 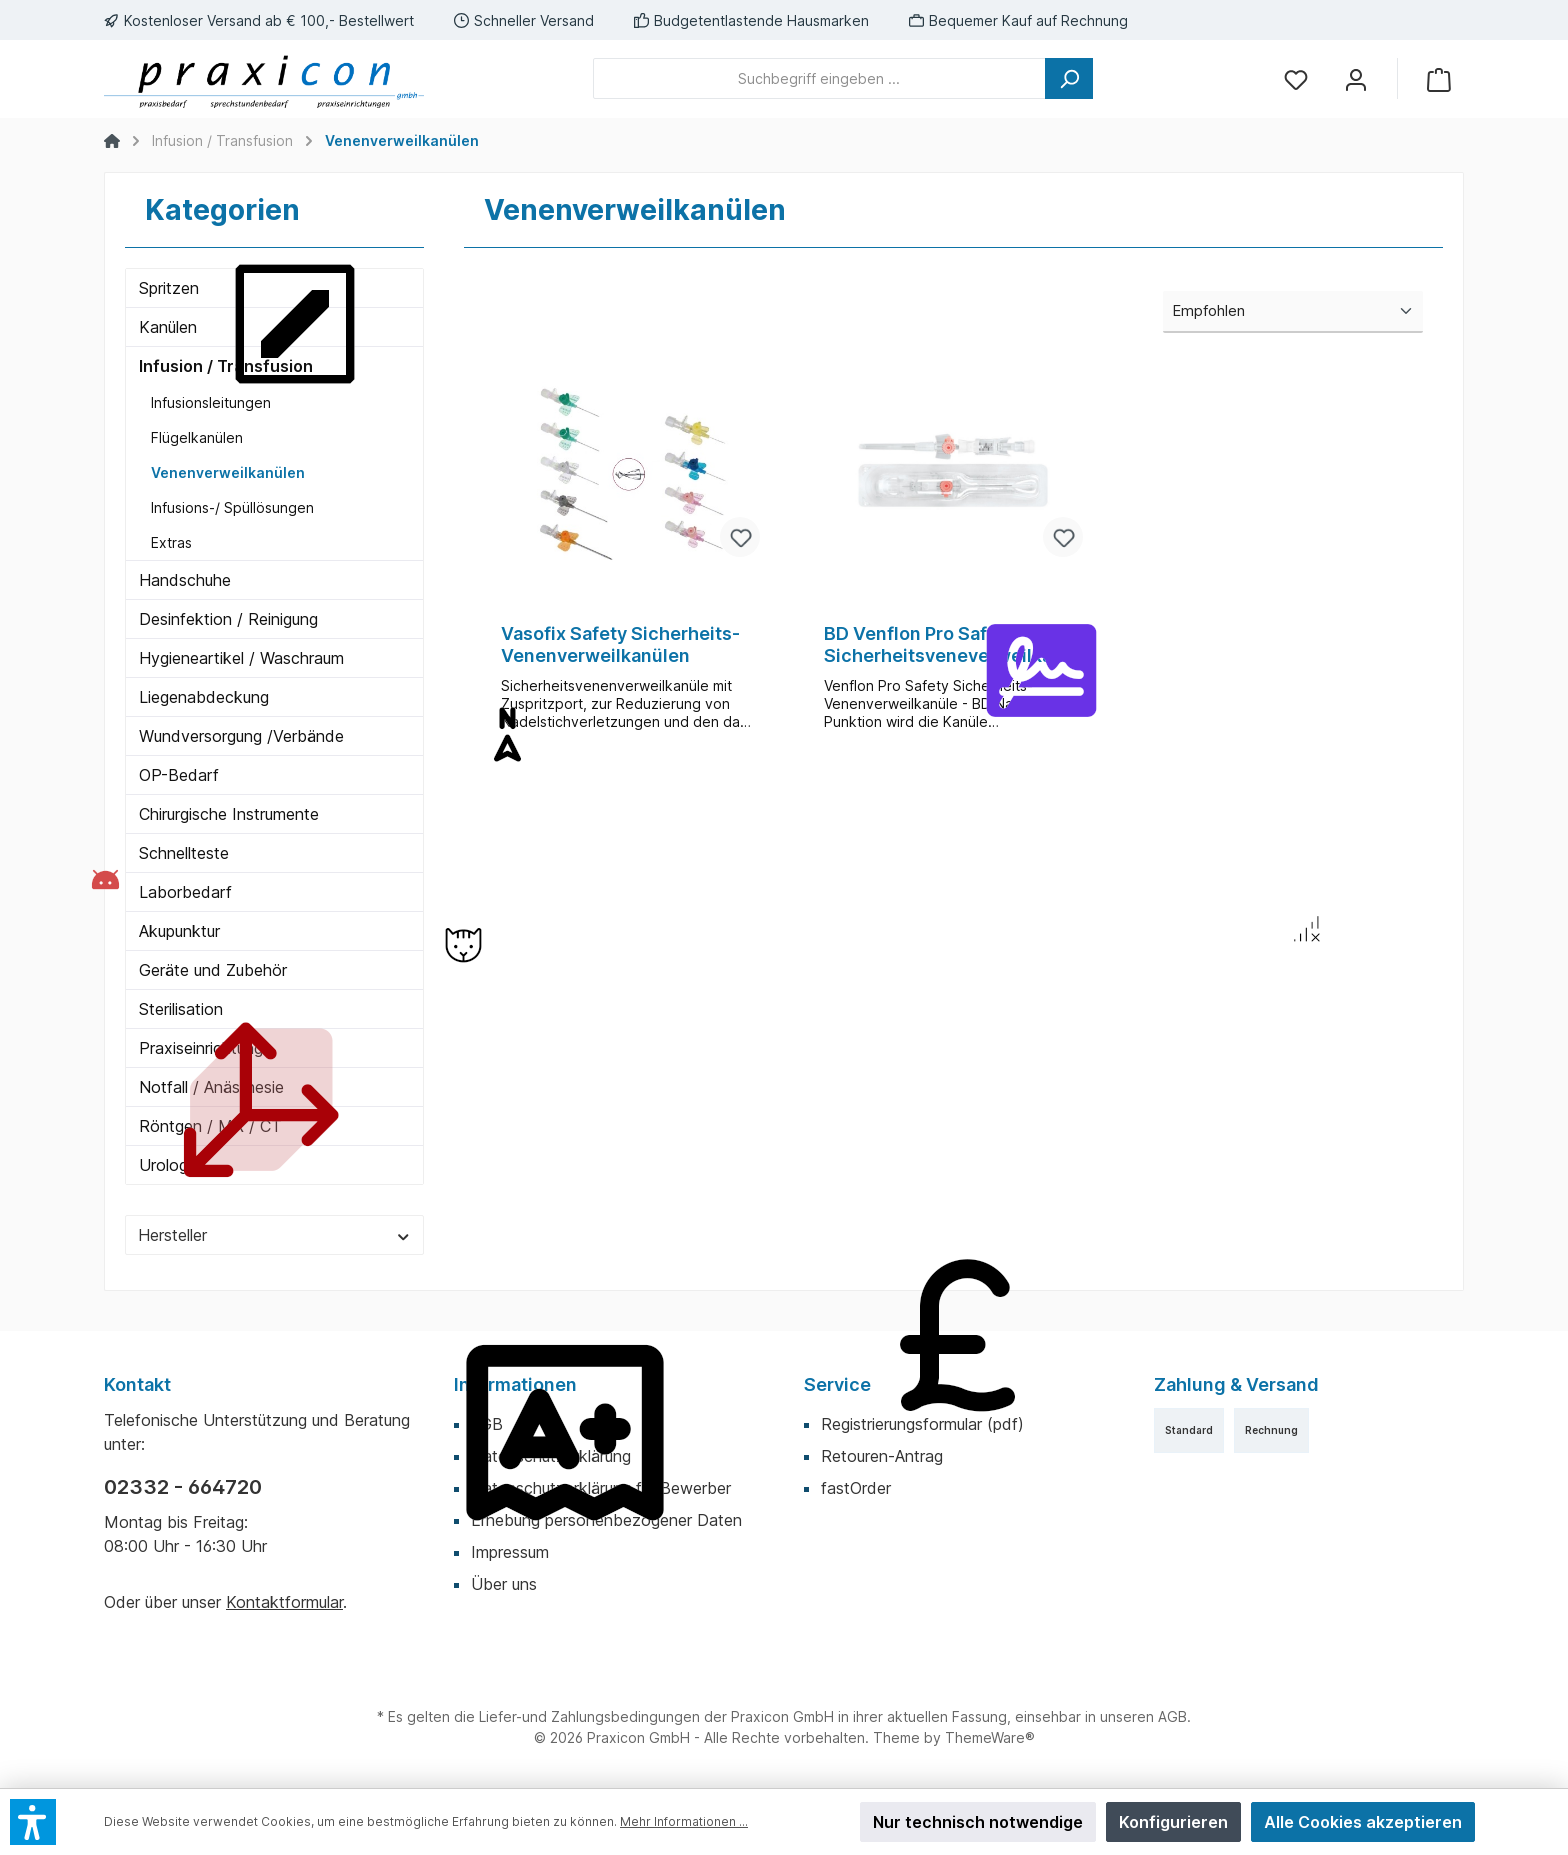 I want to click on android operating system indicator, so click(x=105, y=880).